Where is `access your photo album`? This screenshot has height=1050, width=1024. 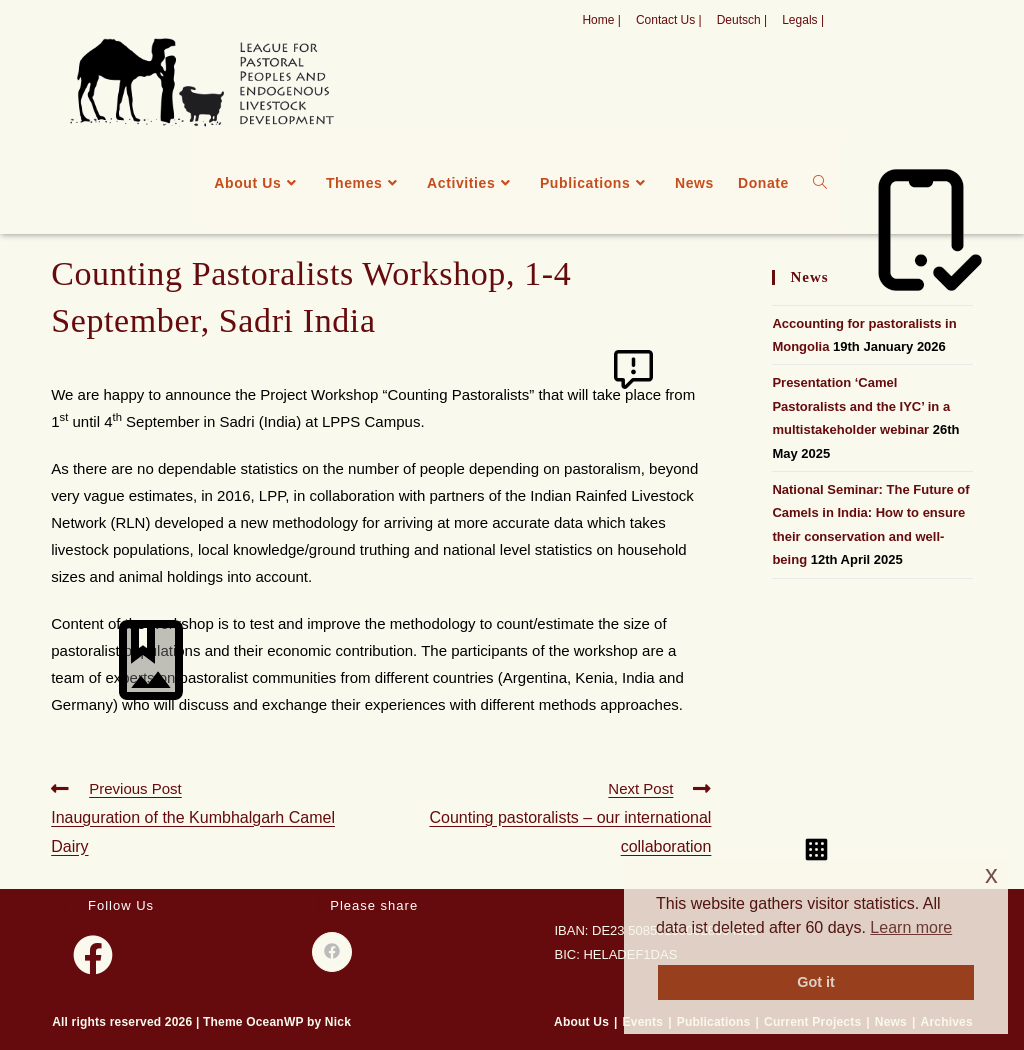
access your photo album is located at coordinates (151, 660).